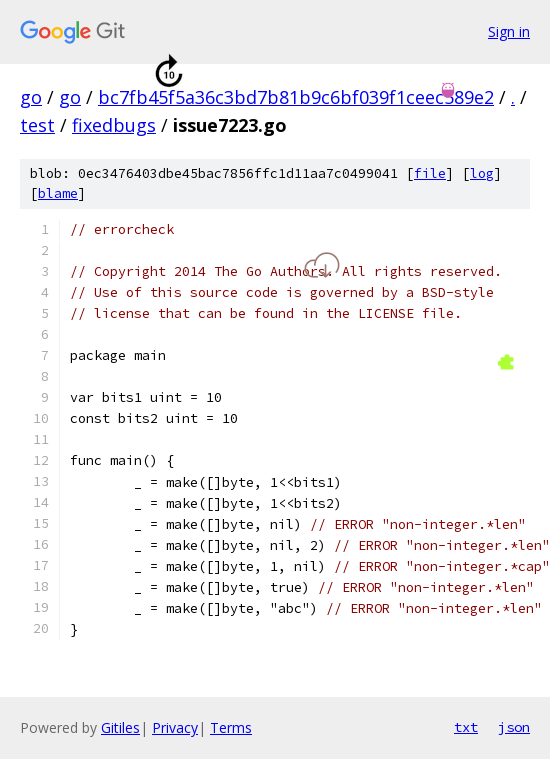  Describe the element at coordinates (506, 362) in the screenshot. I see `access plugins or extensions` at that location.